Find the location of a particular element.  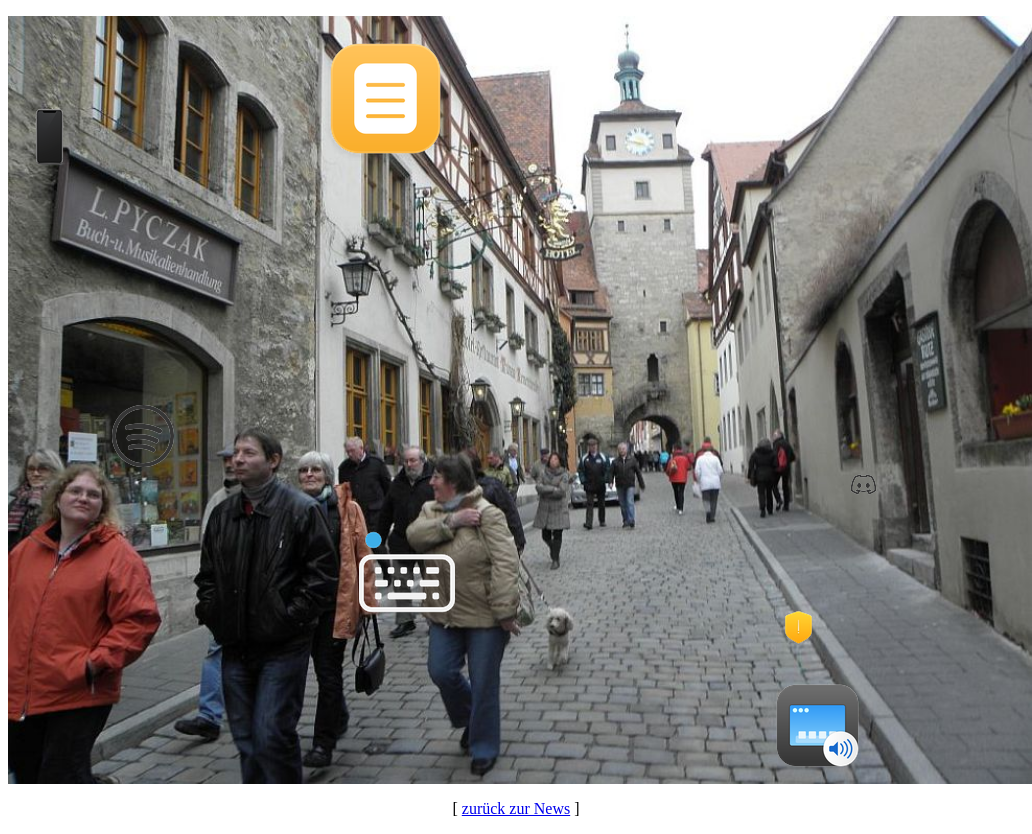

virtual keyboard is currently active is located at coordinates (407, 572).